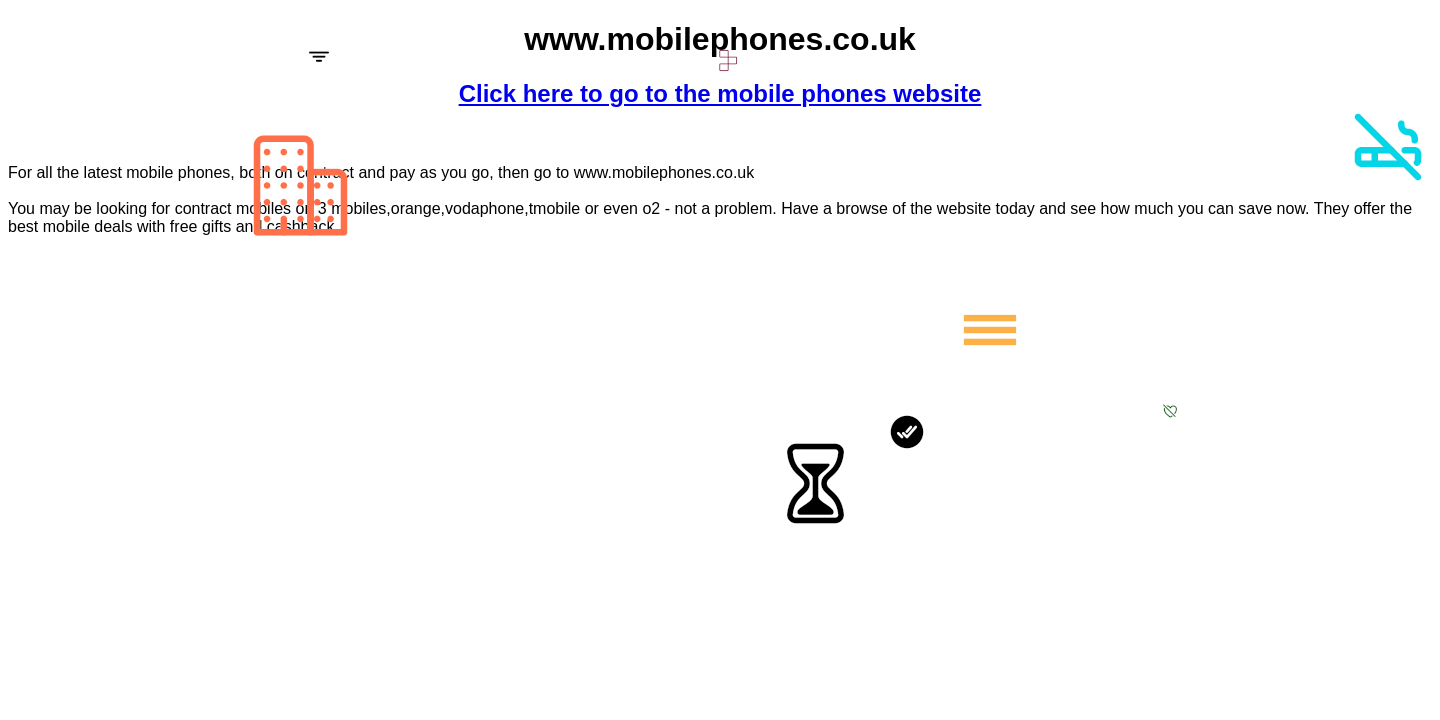  I want to click on remove from favorites, so click(1170, 411).